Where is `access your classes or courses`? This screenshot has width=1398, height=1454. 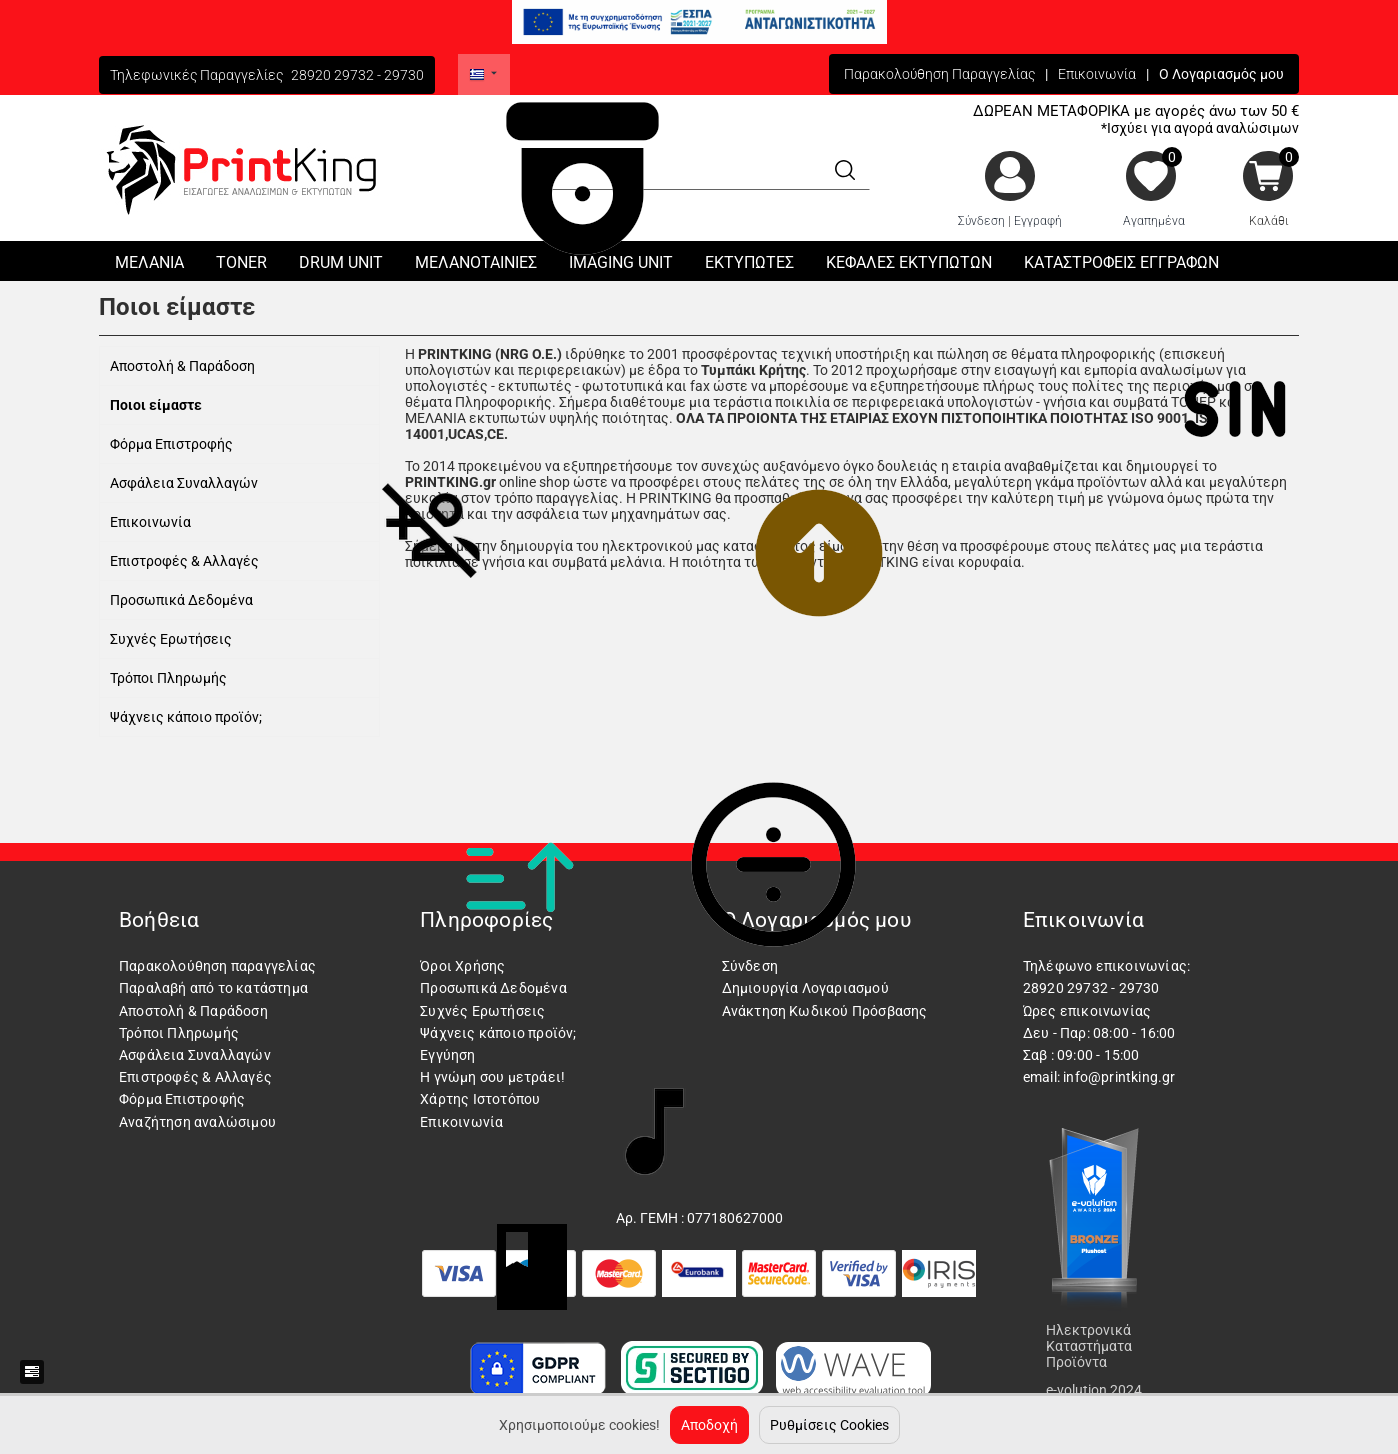 access your classes or courses is located at coordinates (532, 1267).